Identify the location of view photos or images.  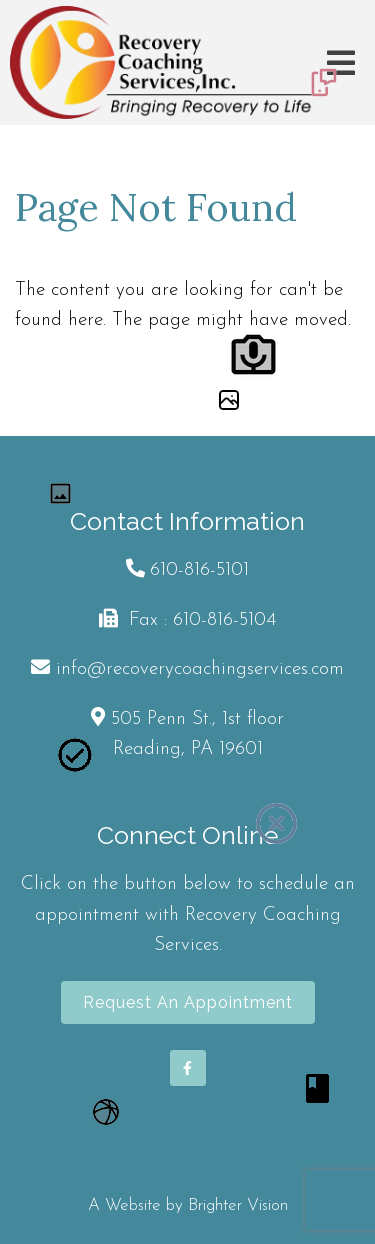
(229, 400).